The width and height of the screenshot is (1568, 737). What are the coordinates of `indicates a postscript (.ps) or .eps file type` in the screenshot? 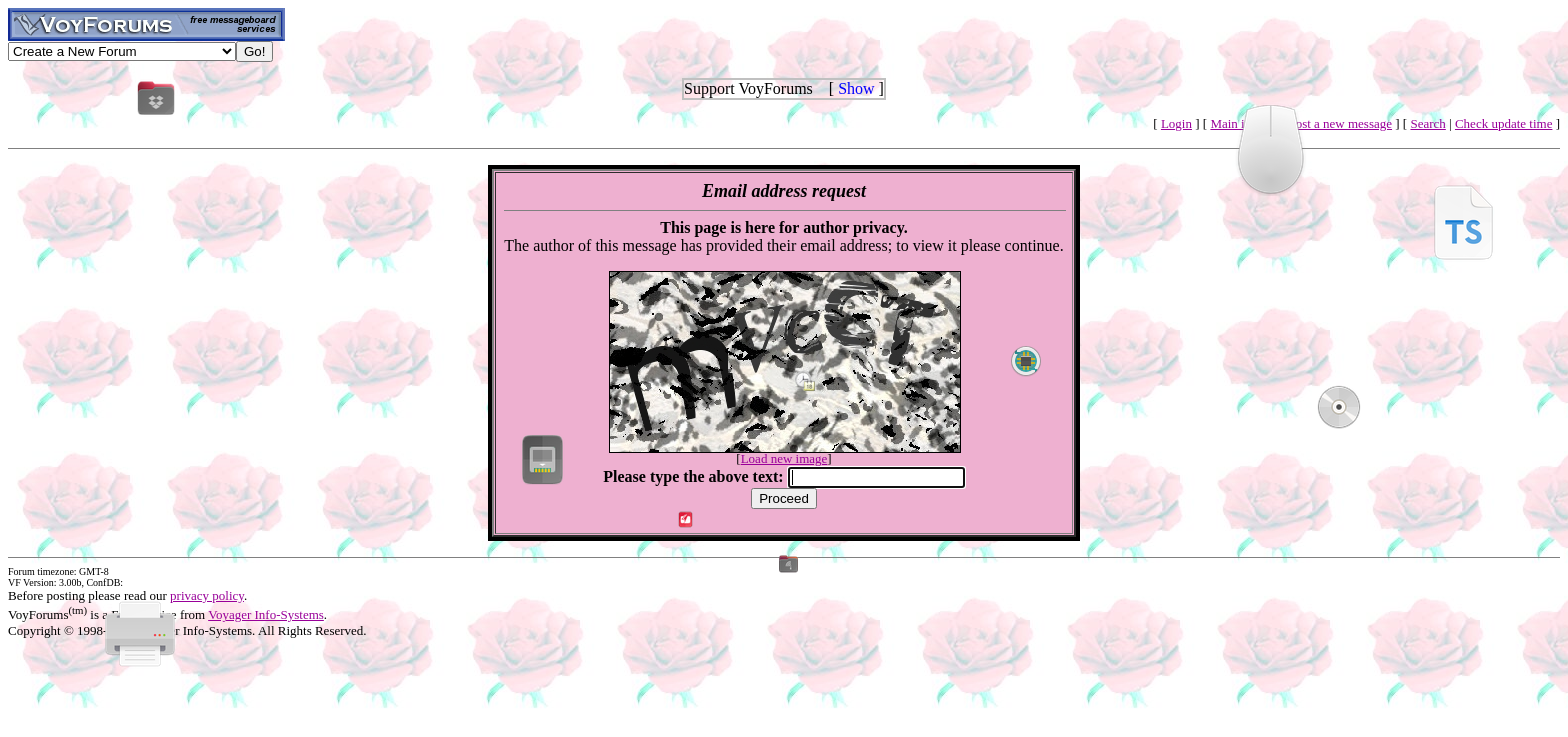 It's located at (685, 519).